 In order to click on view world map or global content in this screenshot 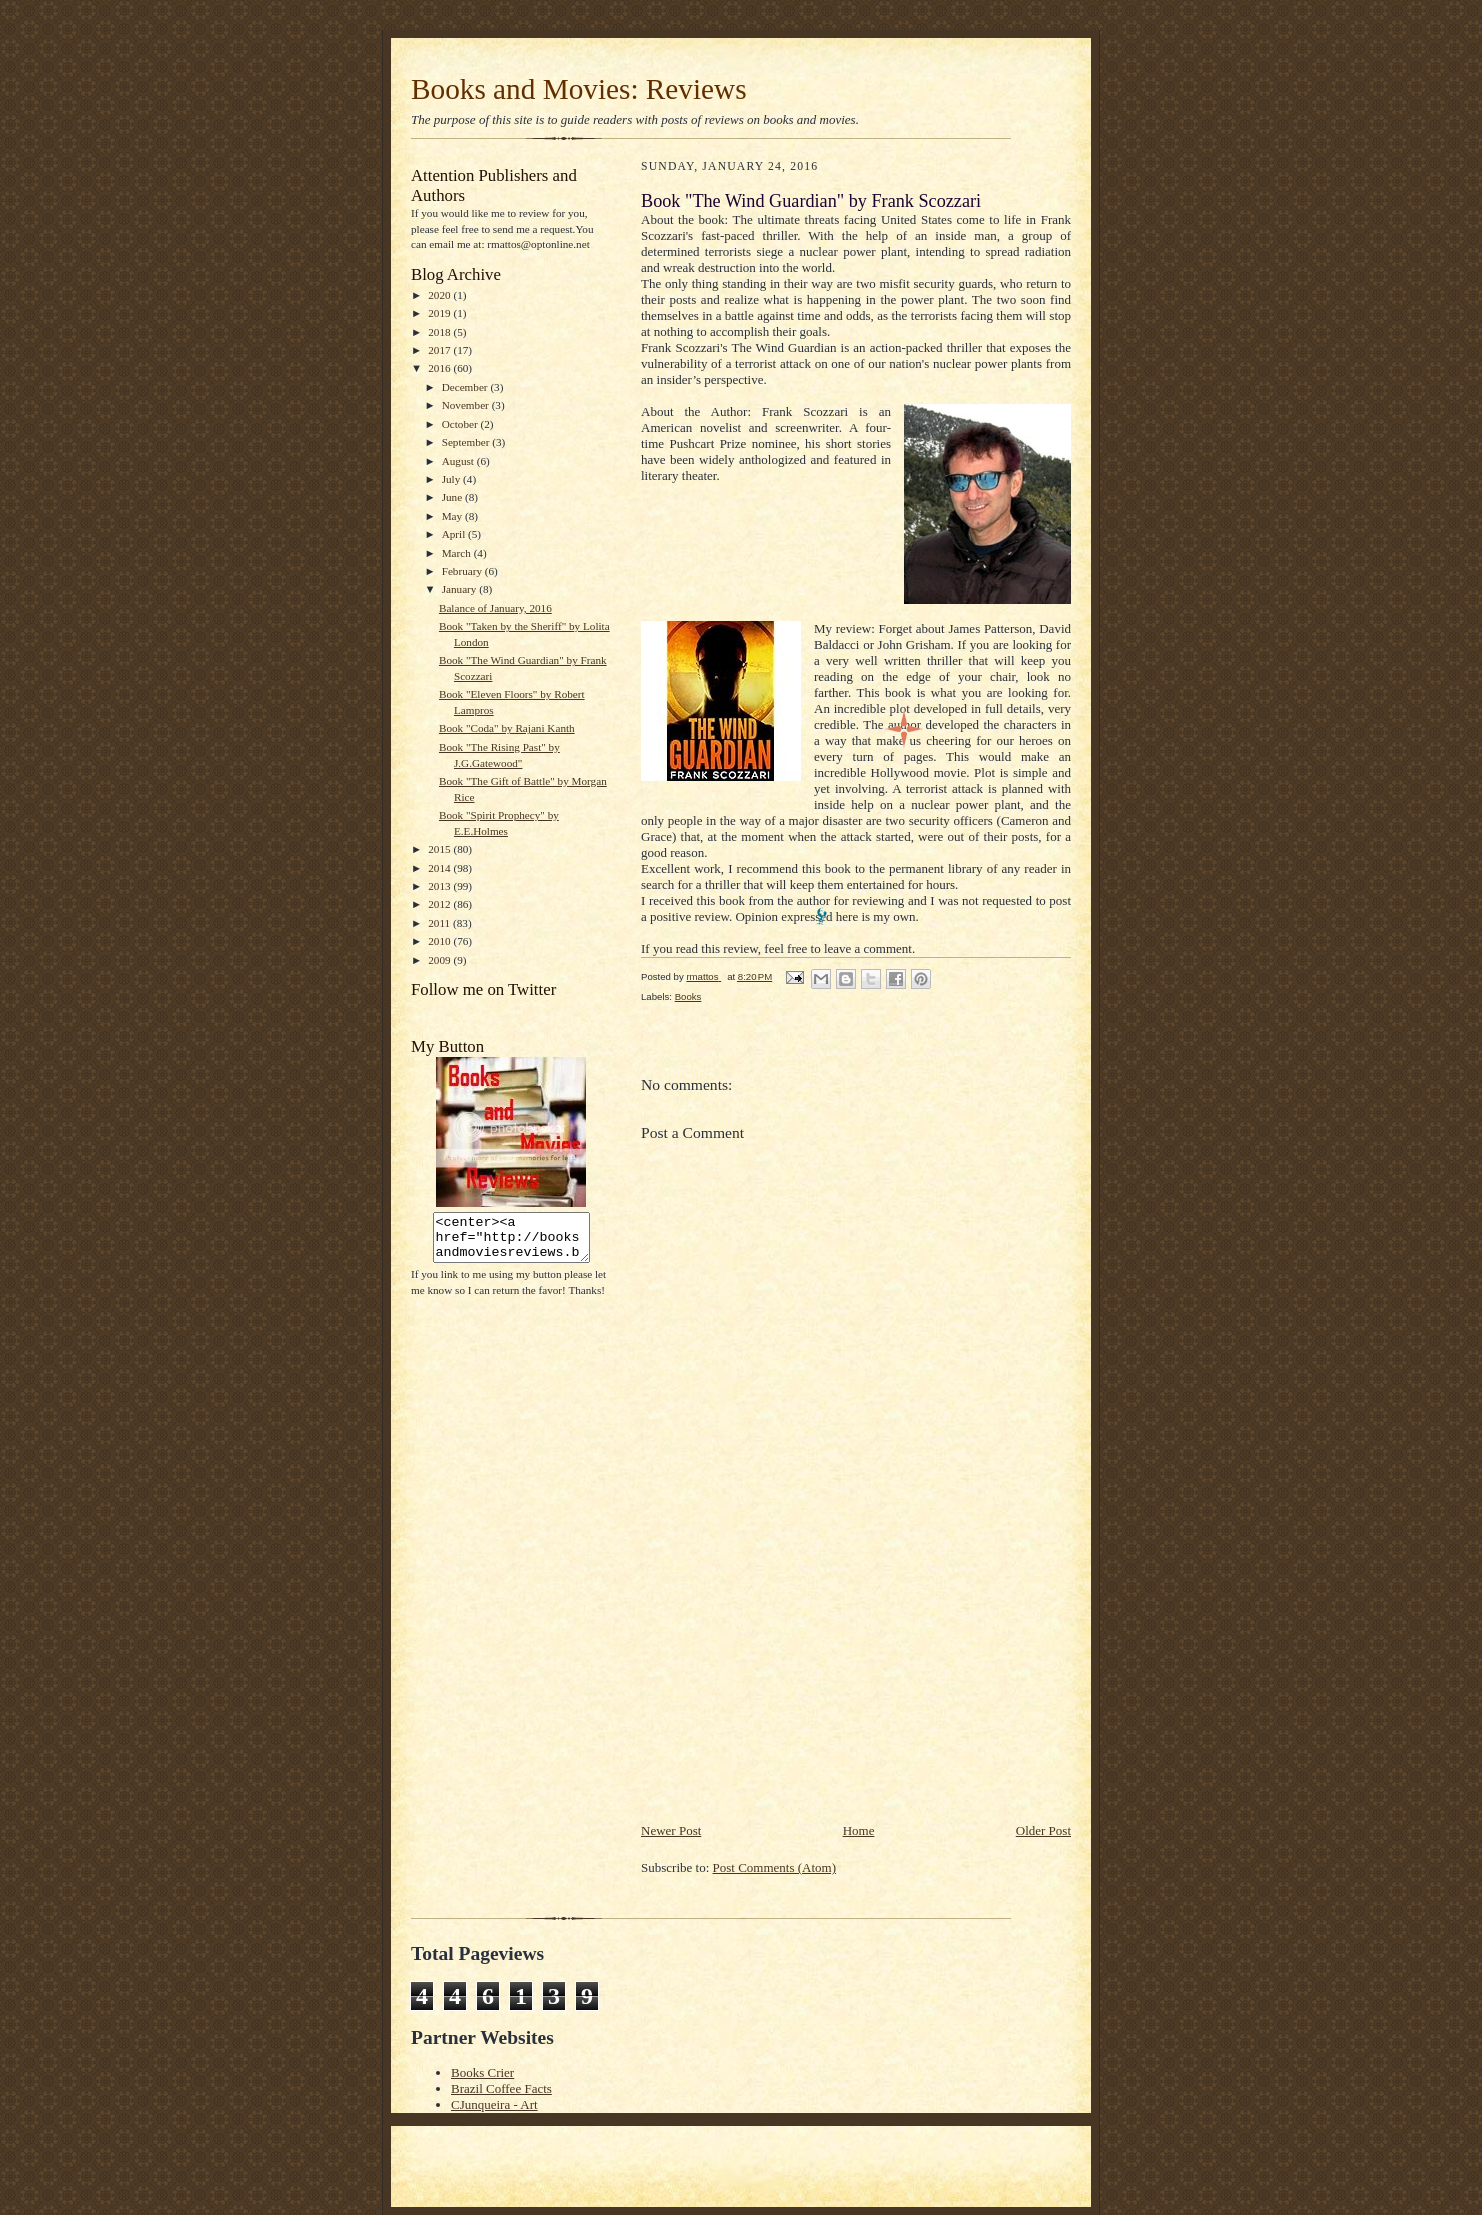, I will do `click(822, 916)`.